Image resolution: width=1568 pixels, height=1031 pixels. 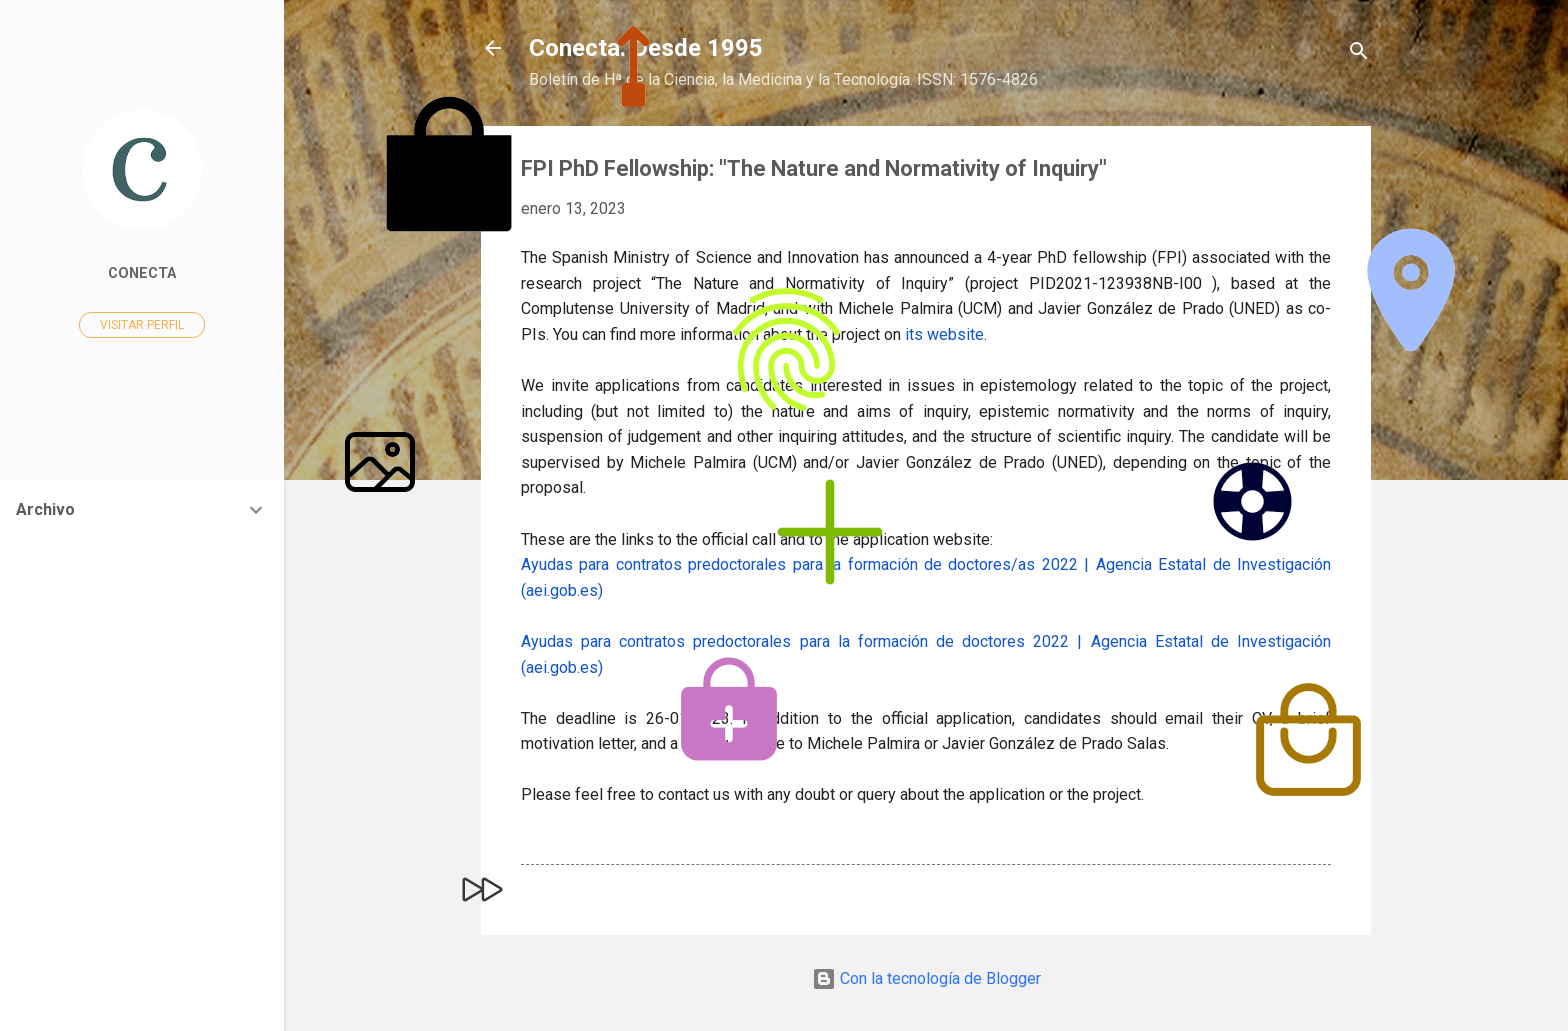 What do you see at coordinates (380, 462) in the screenshot?
I see `view image or photo` at bounding box center [380, 462].